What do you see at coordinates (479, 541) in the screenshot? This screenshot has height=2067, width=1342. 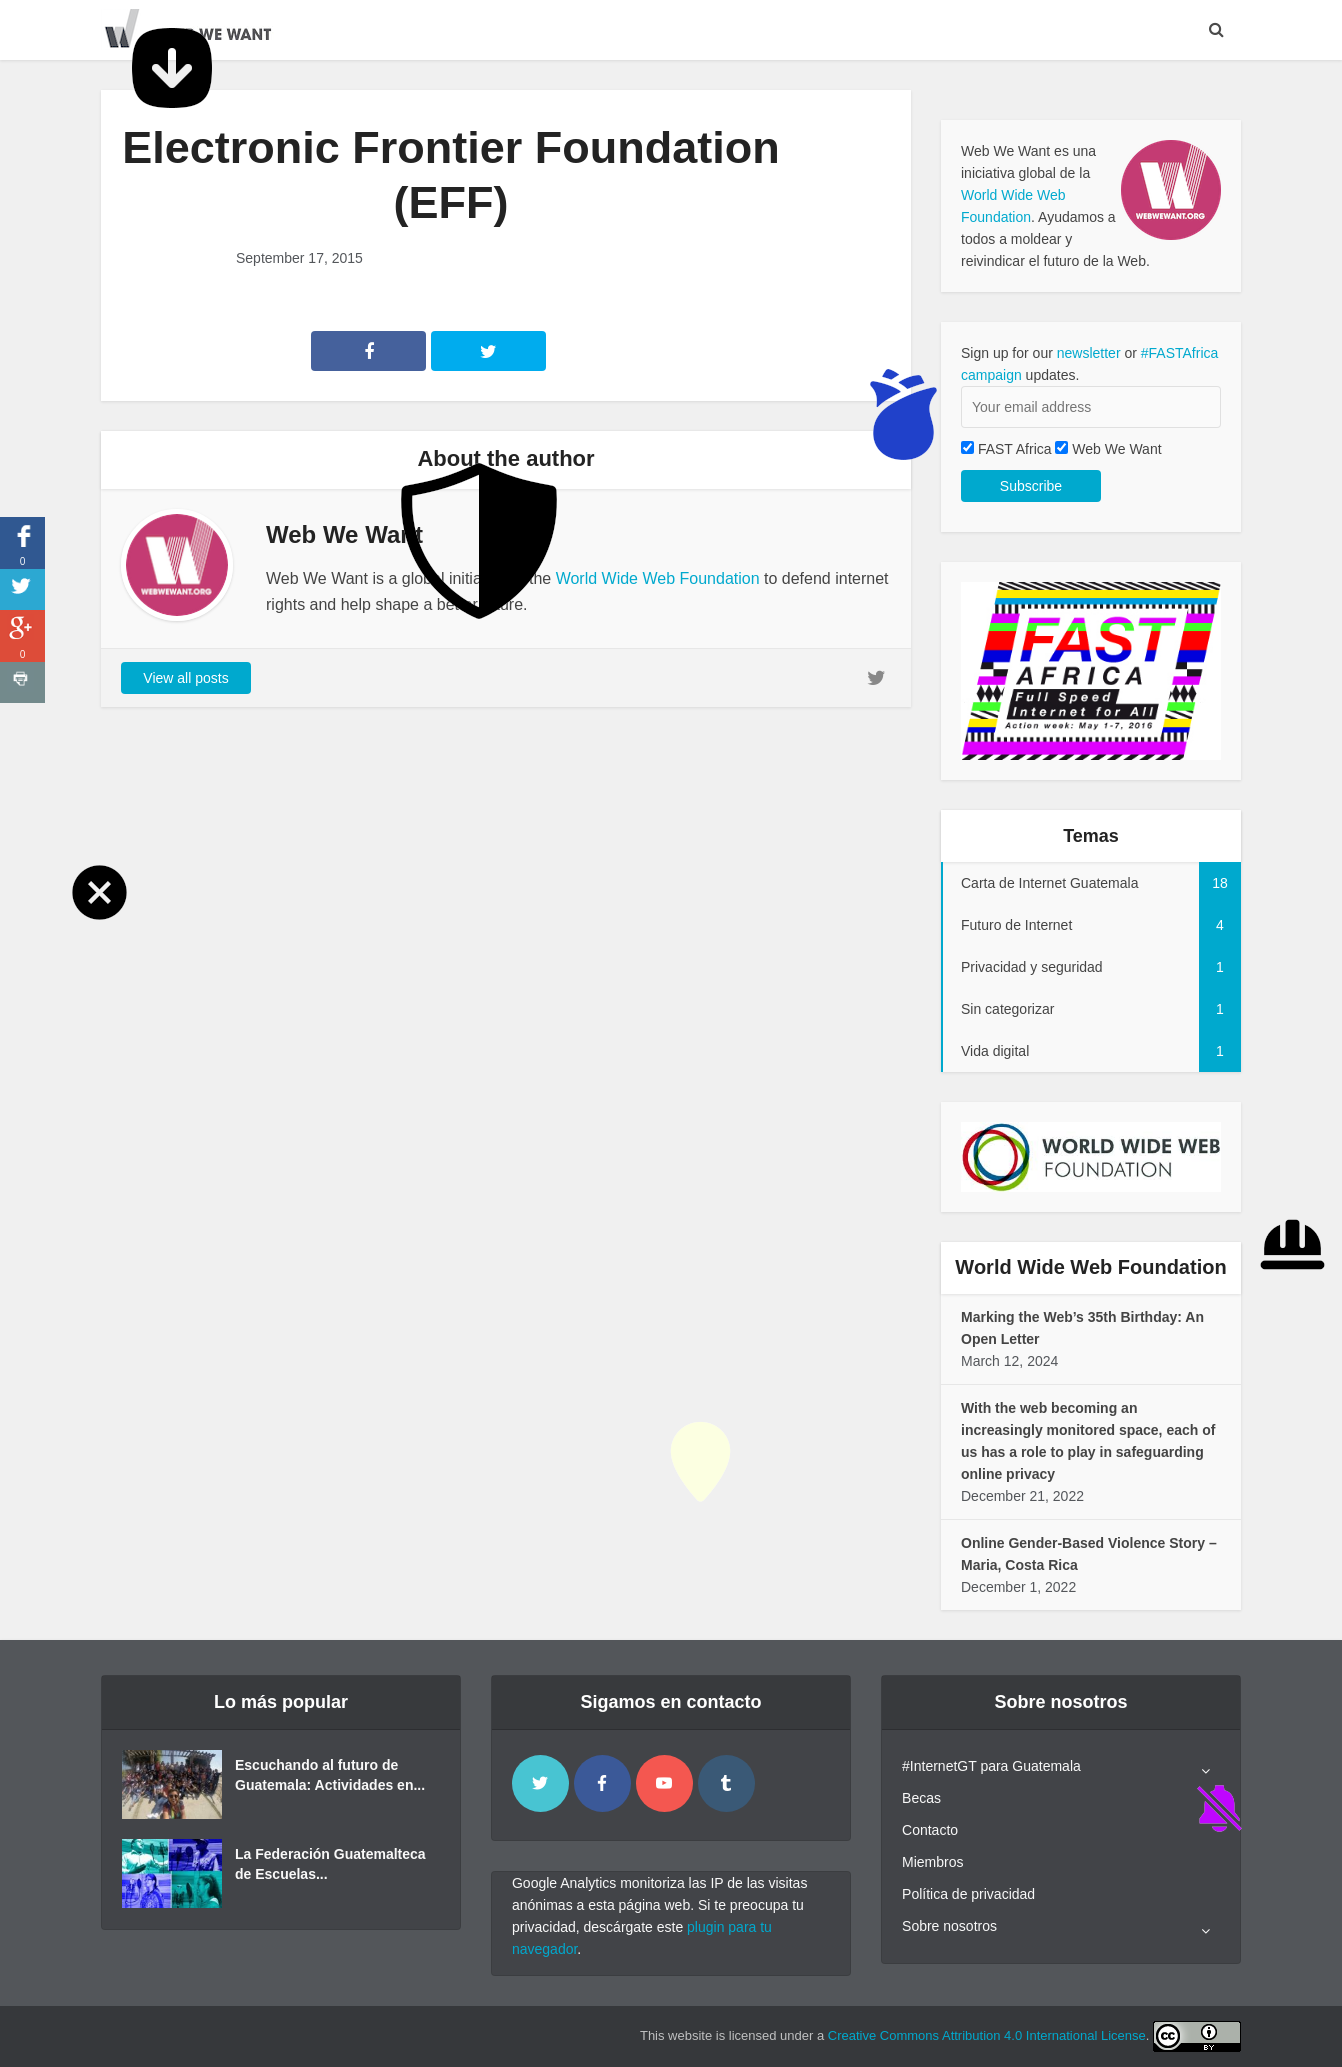 I see `indicates partial security or protection status` at bounding box center [479, 541].